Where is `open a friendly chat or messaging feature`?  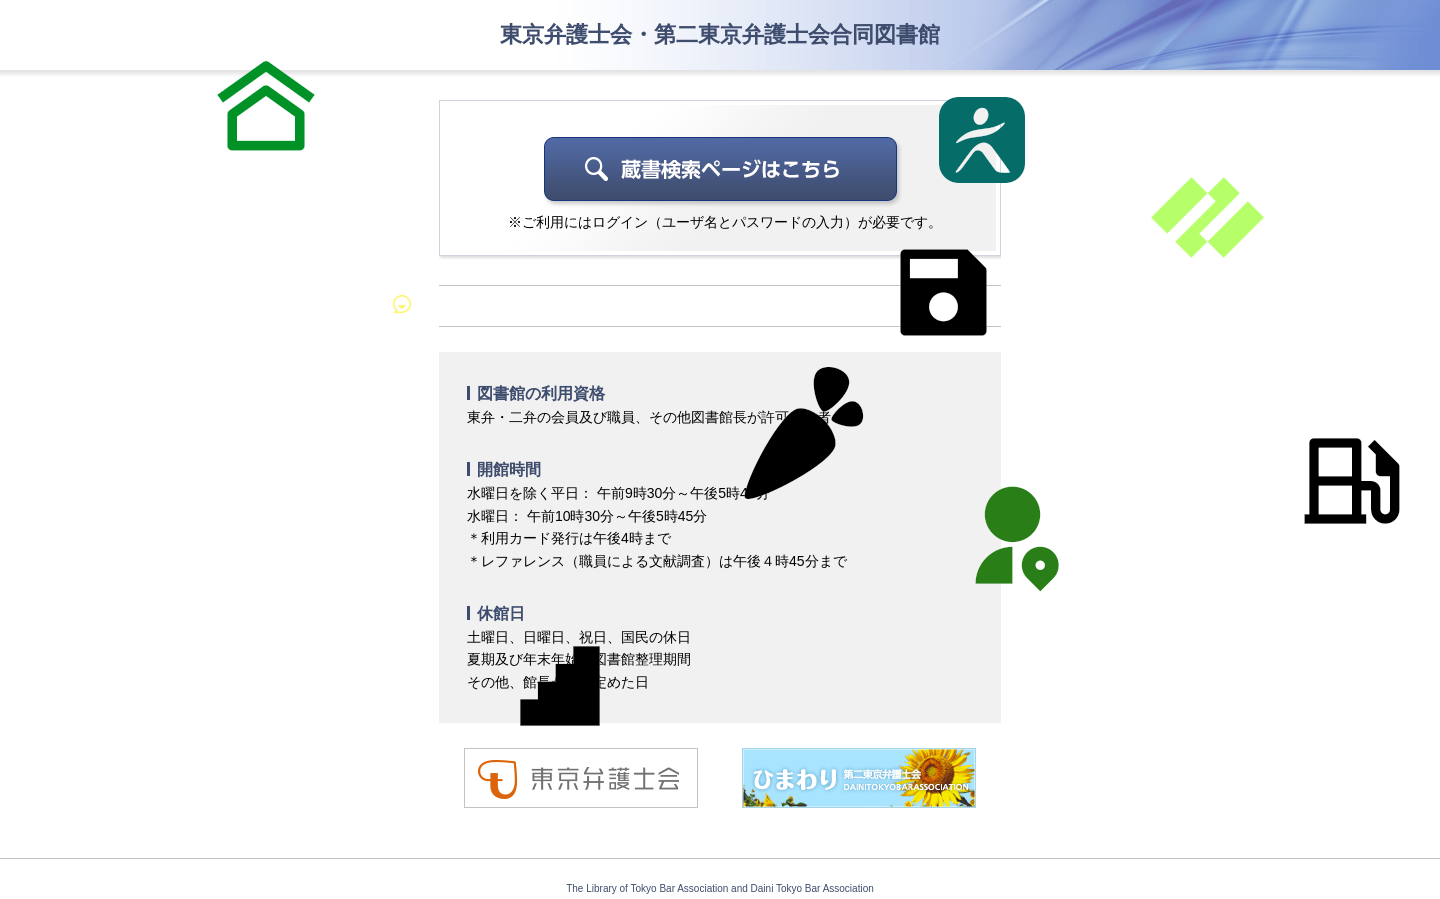 open a friendly chat or messaging feature is located at coordinates (402, 304).